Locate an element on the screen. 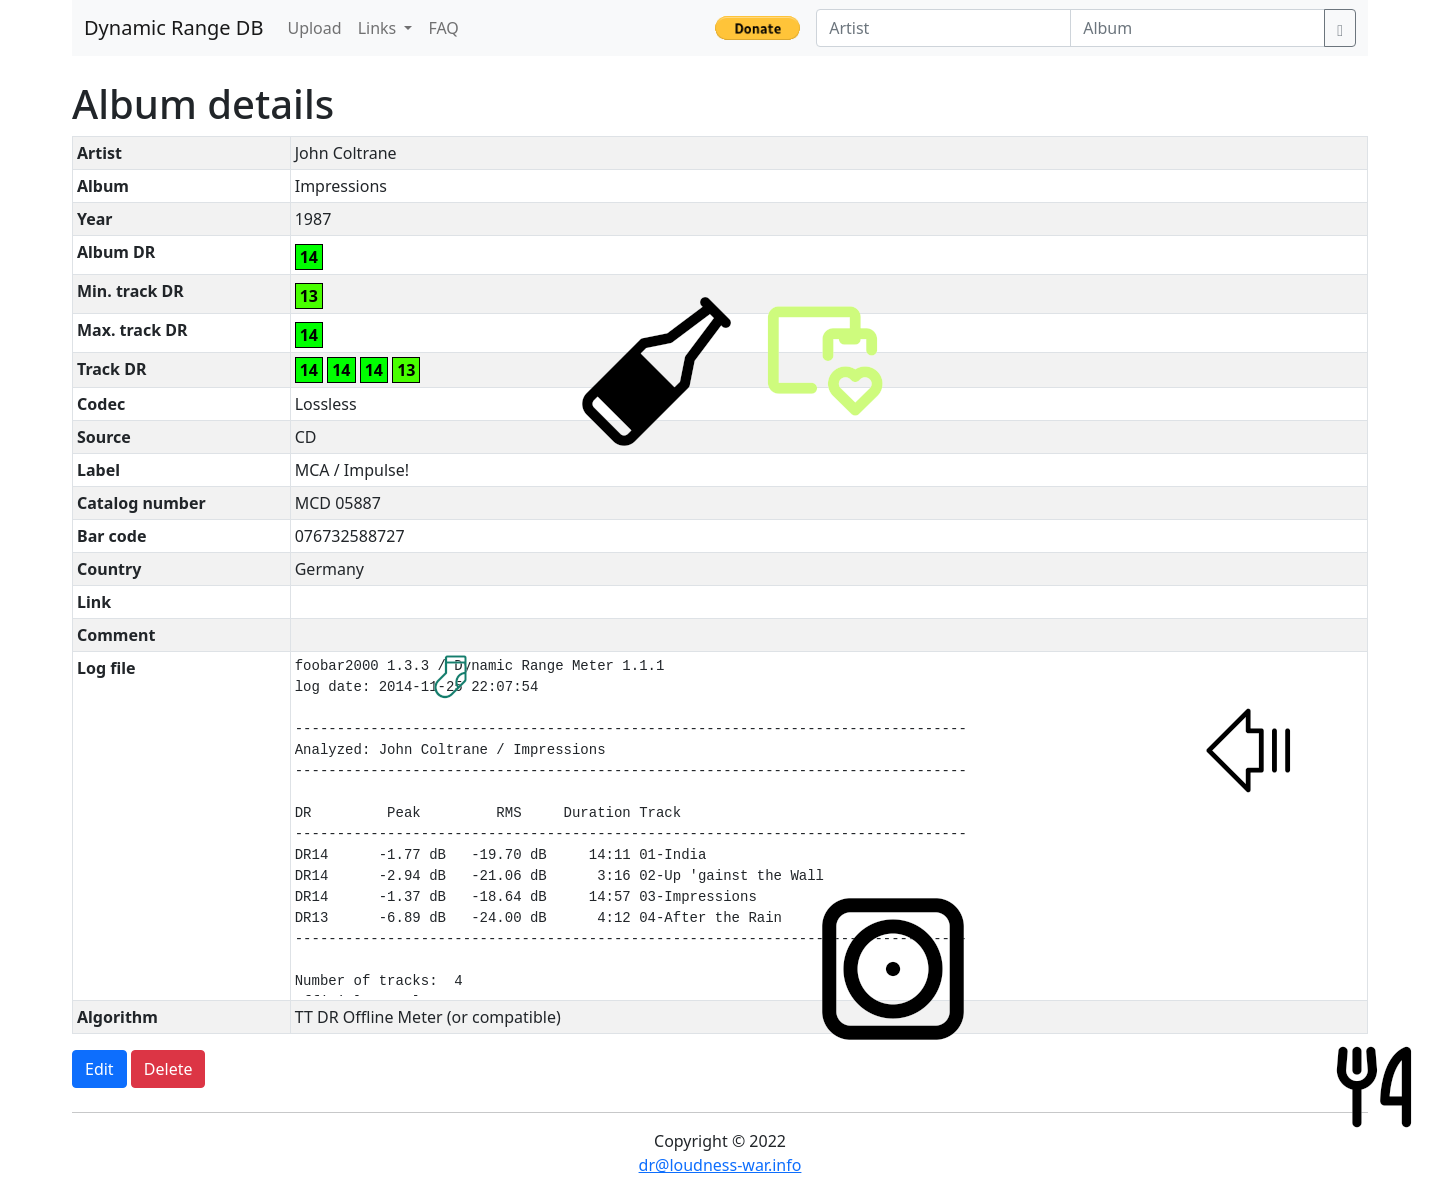 Image resolution: width=1440 pixels, height=1177 pixels. go back multiple steps is located at coordinates (1251, 750).